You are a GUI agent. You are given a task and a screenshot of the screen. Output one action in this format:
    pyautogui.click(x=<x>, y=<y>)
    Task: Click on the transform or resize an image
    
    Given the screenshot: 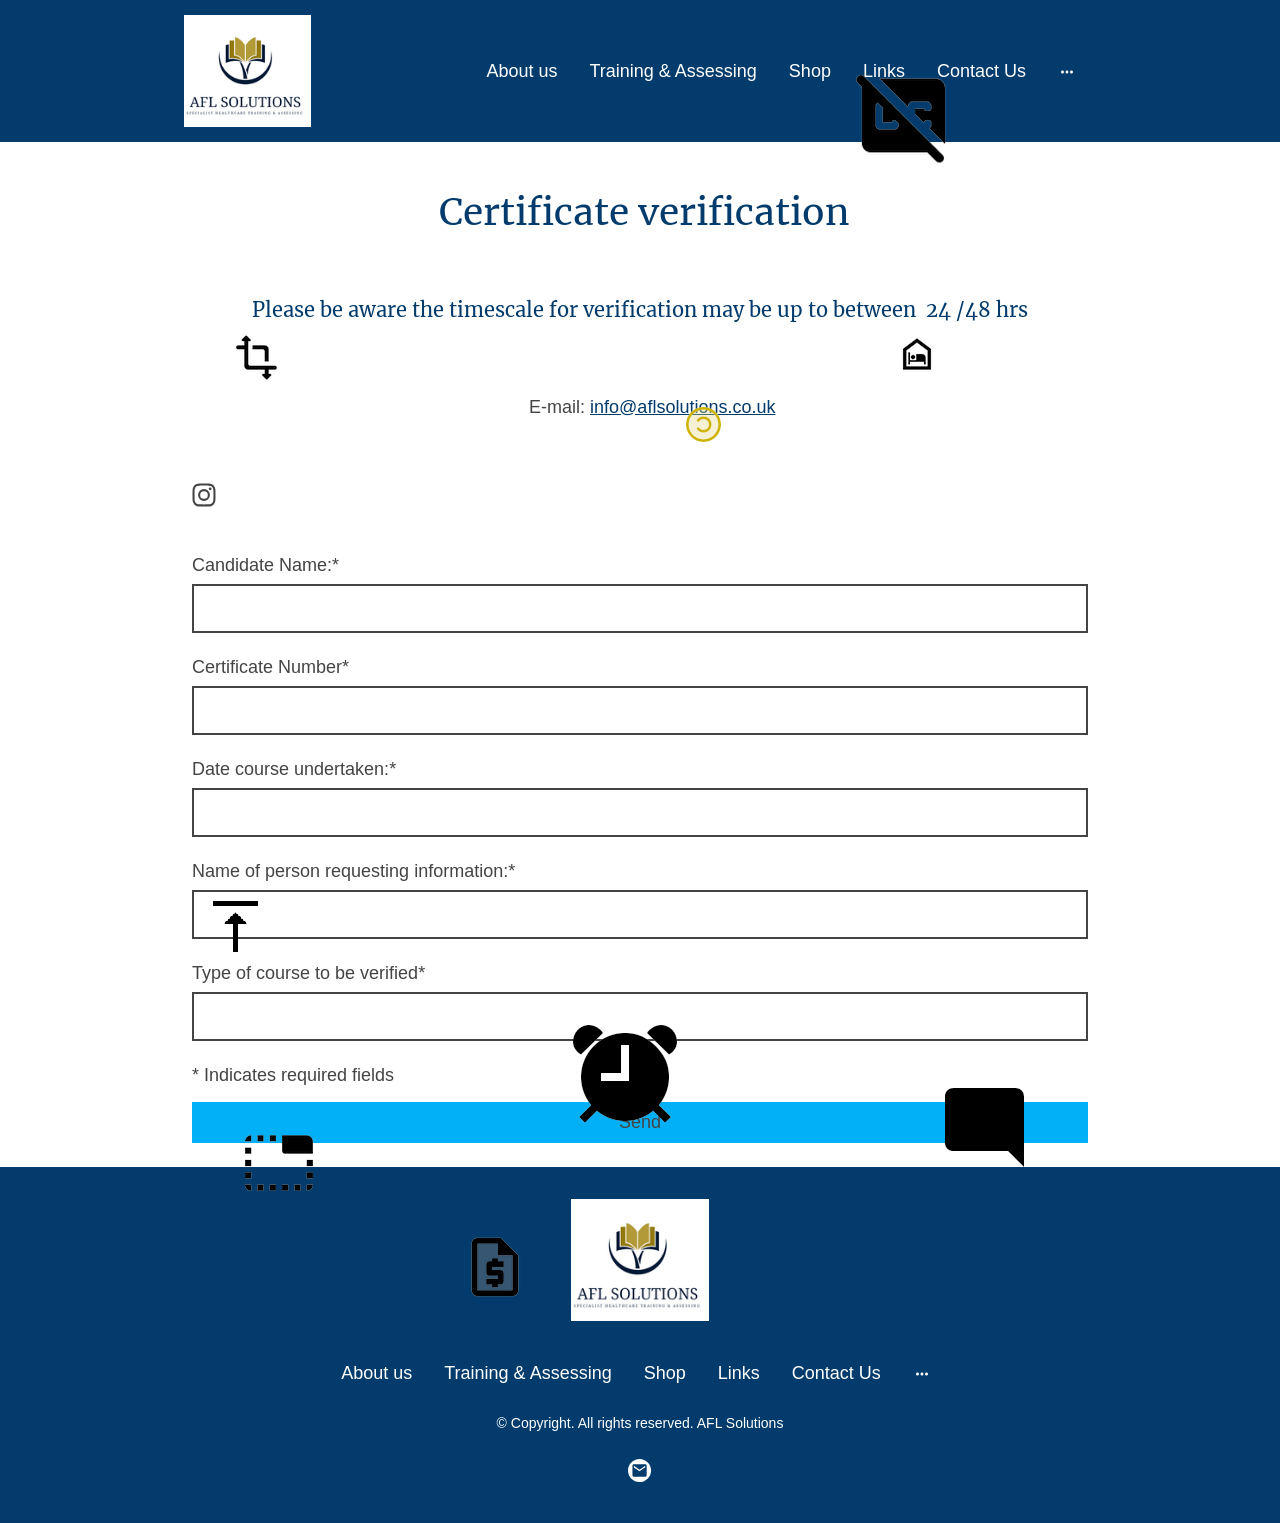 What is the action you would take?
    pyautogui.click(x=256, y=357)
    